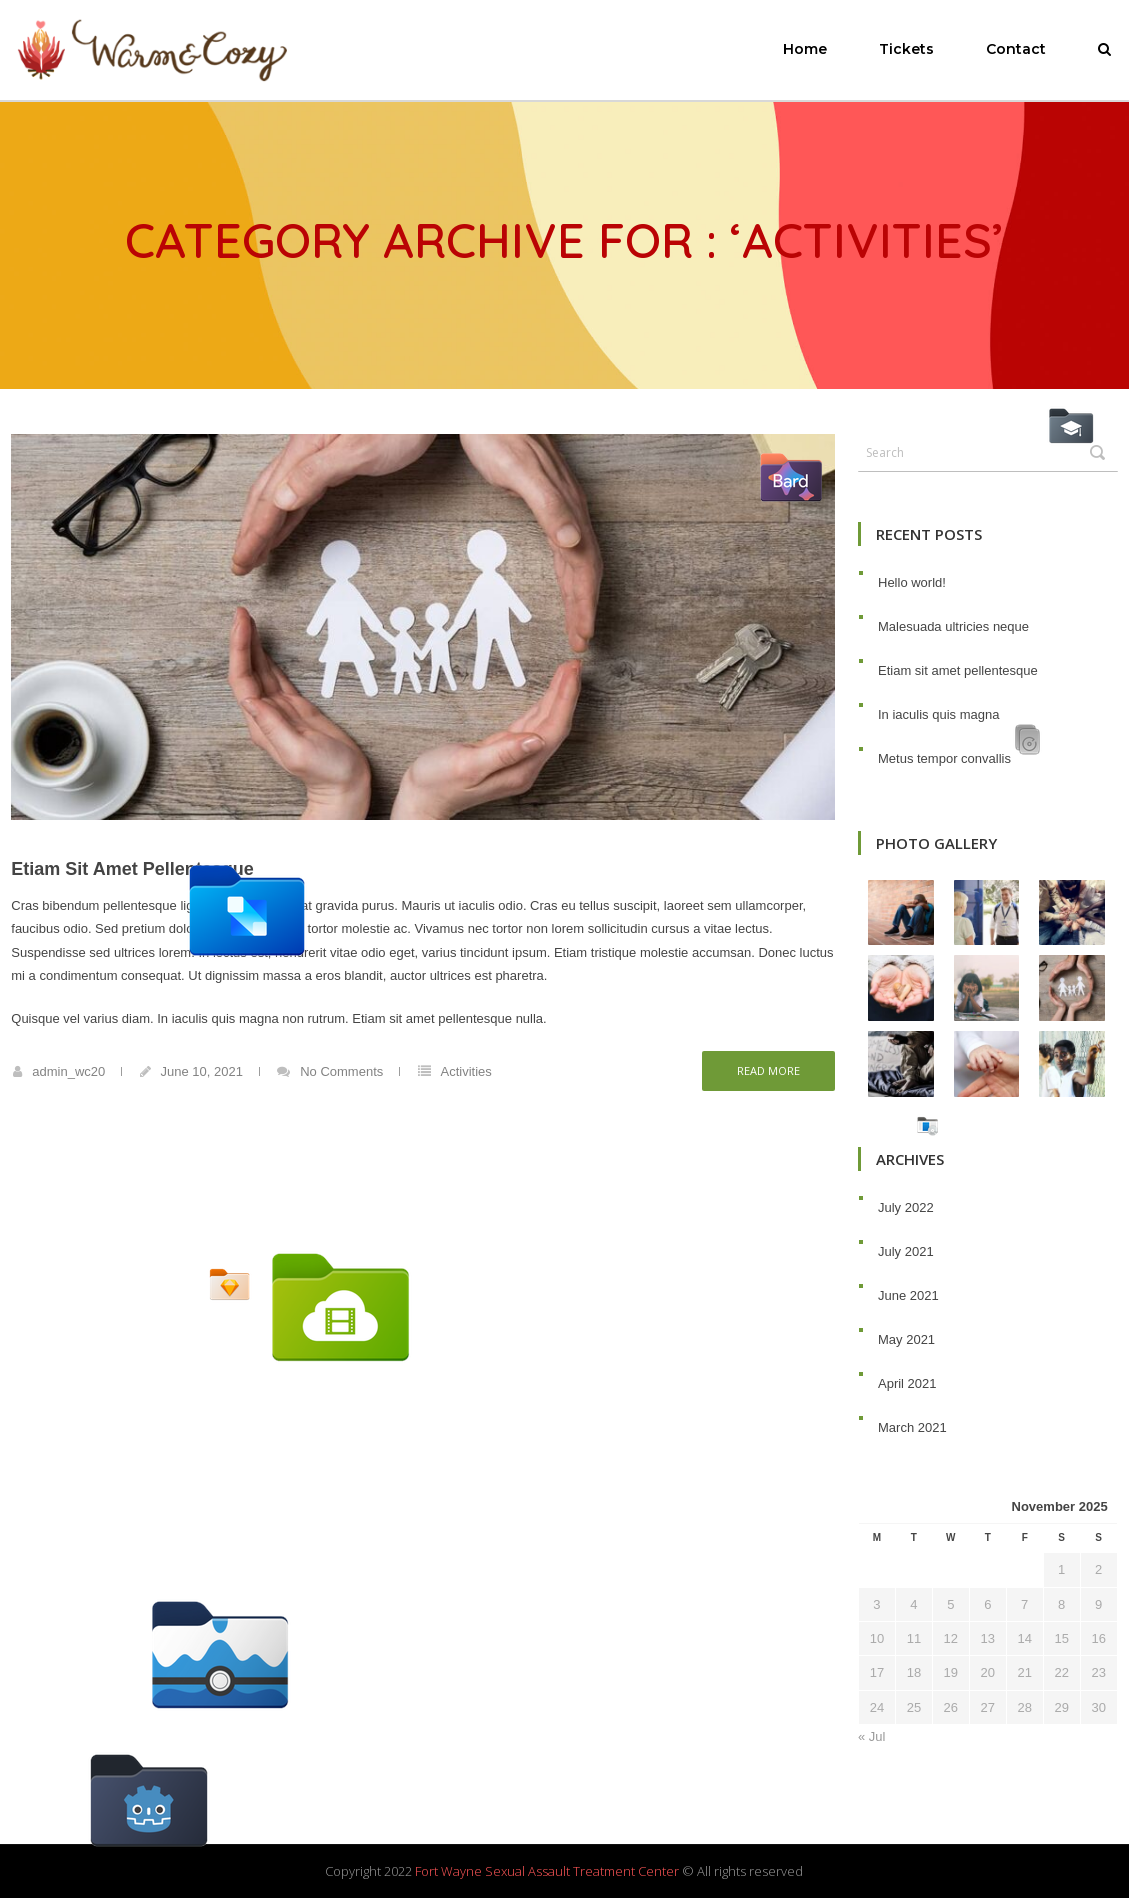 The width and height of the screenshot is (1129, 1898). What do you see at coordinates (1027, 739) in the screenshot?
I see `access multiple disk drives or storage devices` at bounding box center [1027, 739].